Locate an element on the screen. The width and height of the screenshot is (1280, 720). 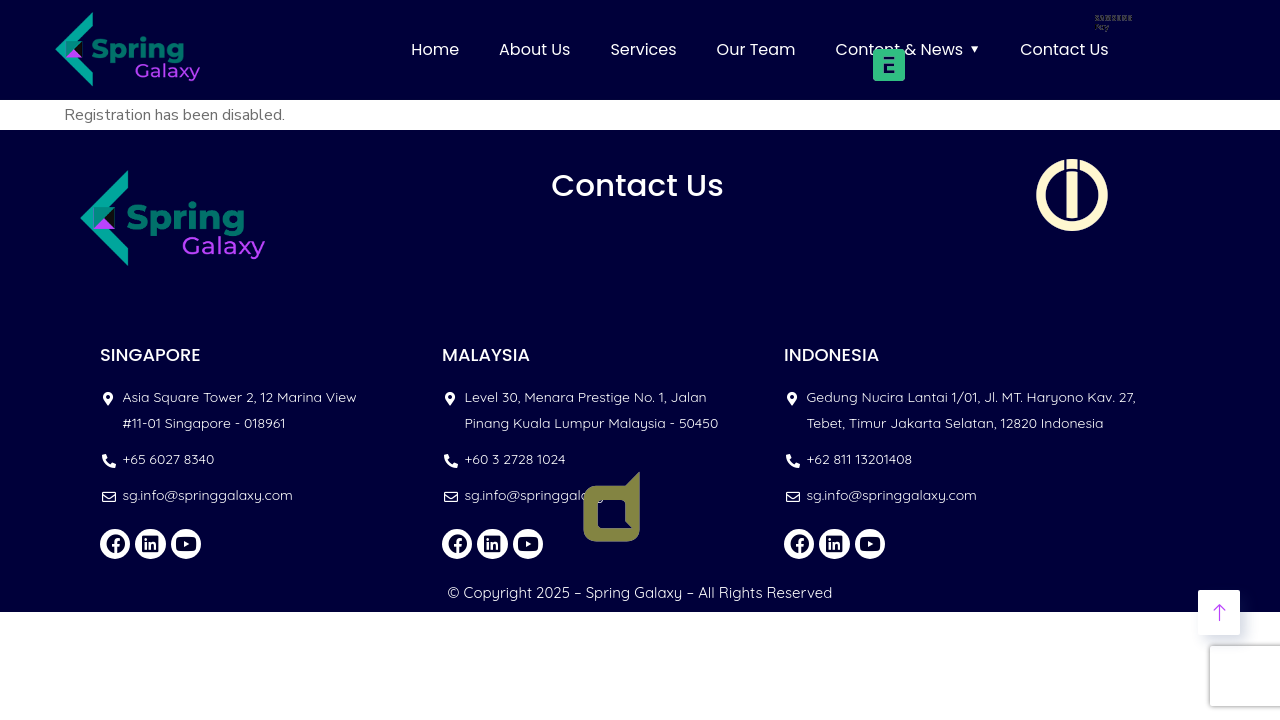
dashcube brand logo is located at coordinates (611, 506).